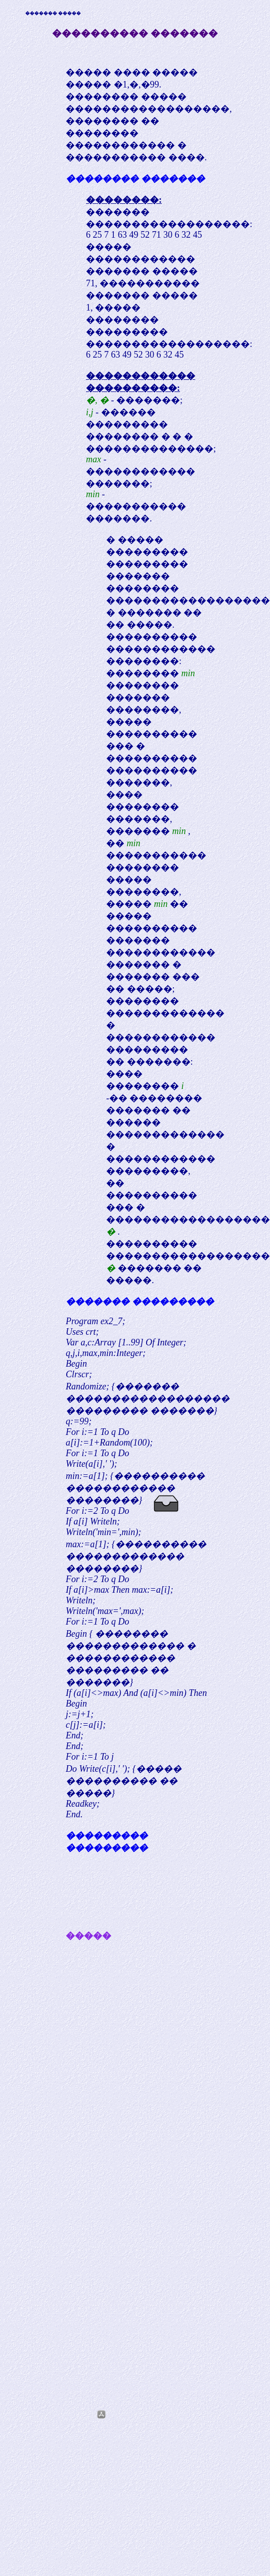 The image size is (270, 2576). What do you see at coordinates (166, 1503) in the screenshot?
I see `view your inbox messages` at bounding box center [166, 1503].